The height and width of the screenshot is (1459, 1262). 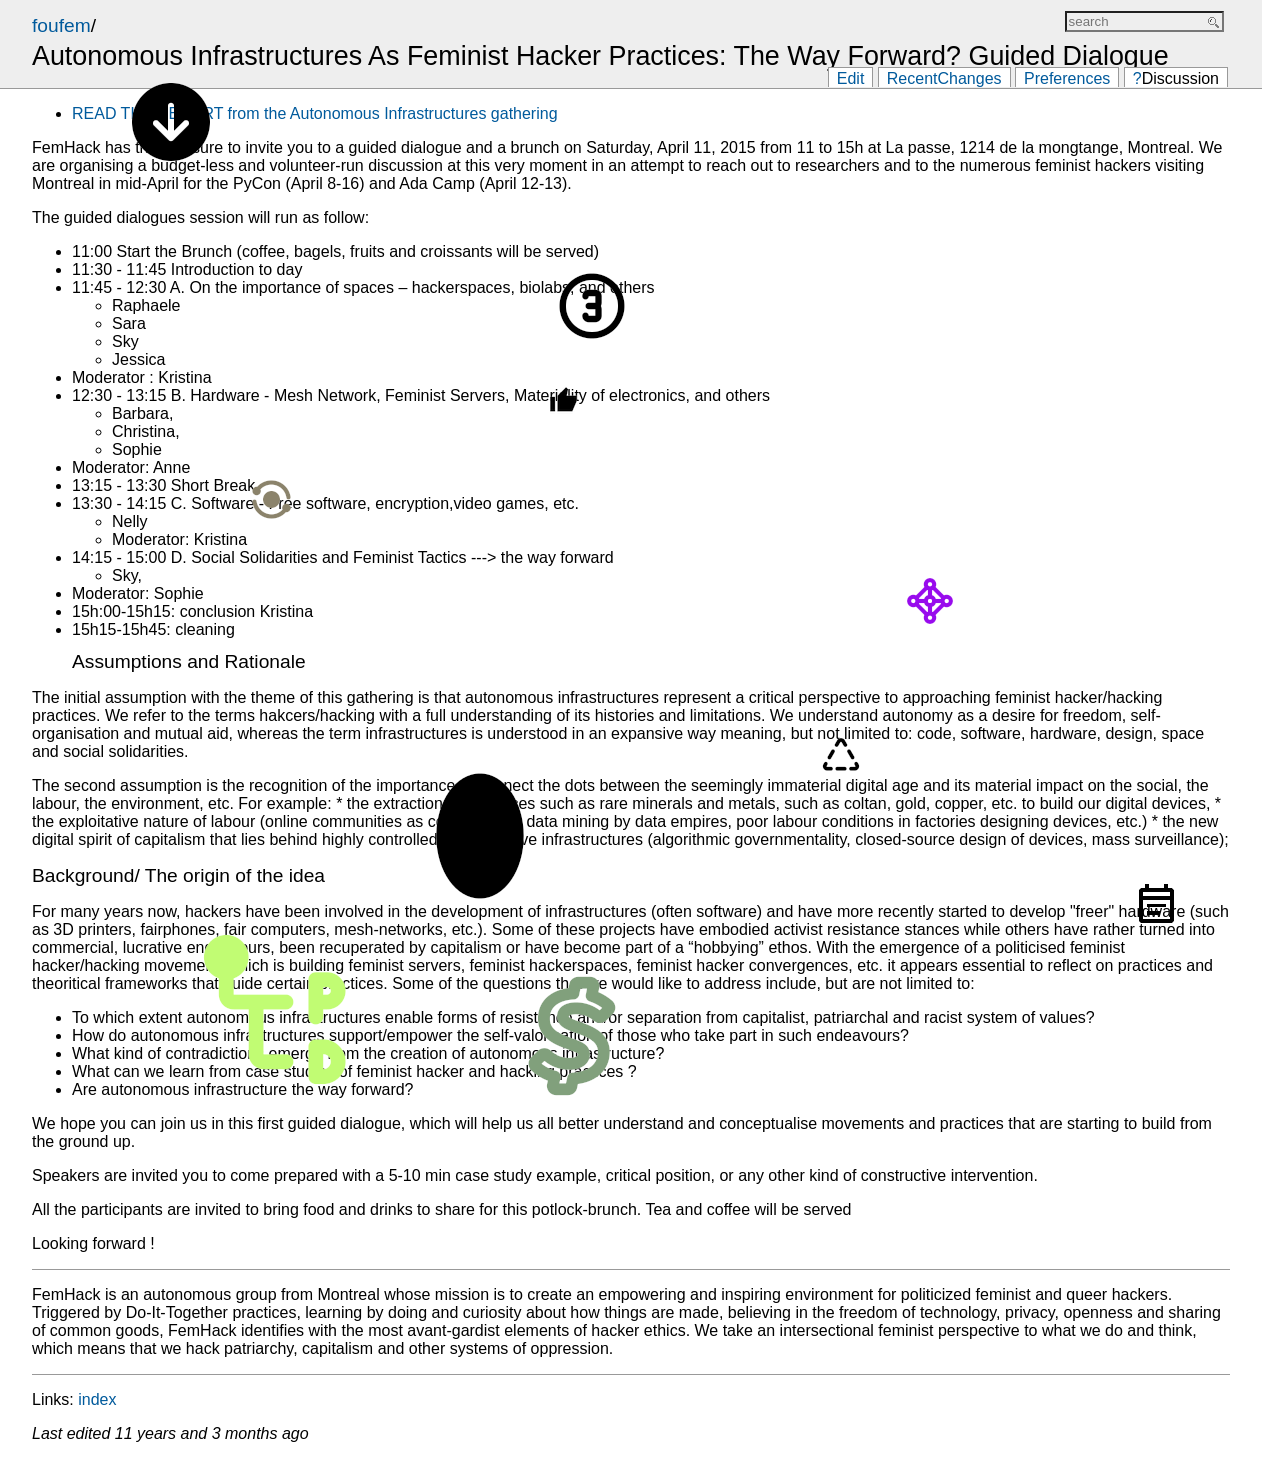 What do you see at coordinates (480, 836) in the screenshot?
I see `indicates a filled or selected state` at bounding box center [480, 836].